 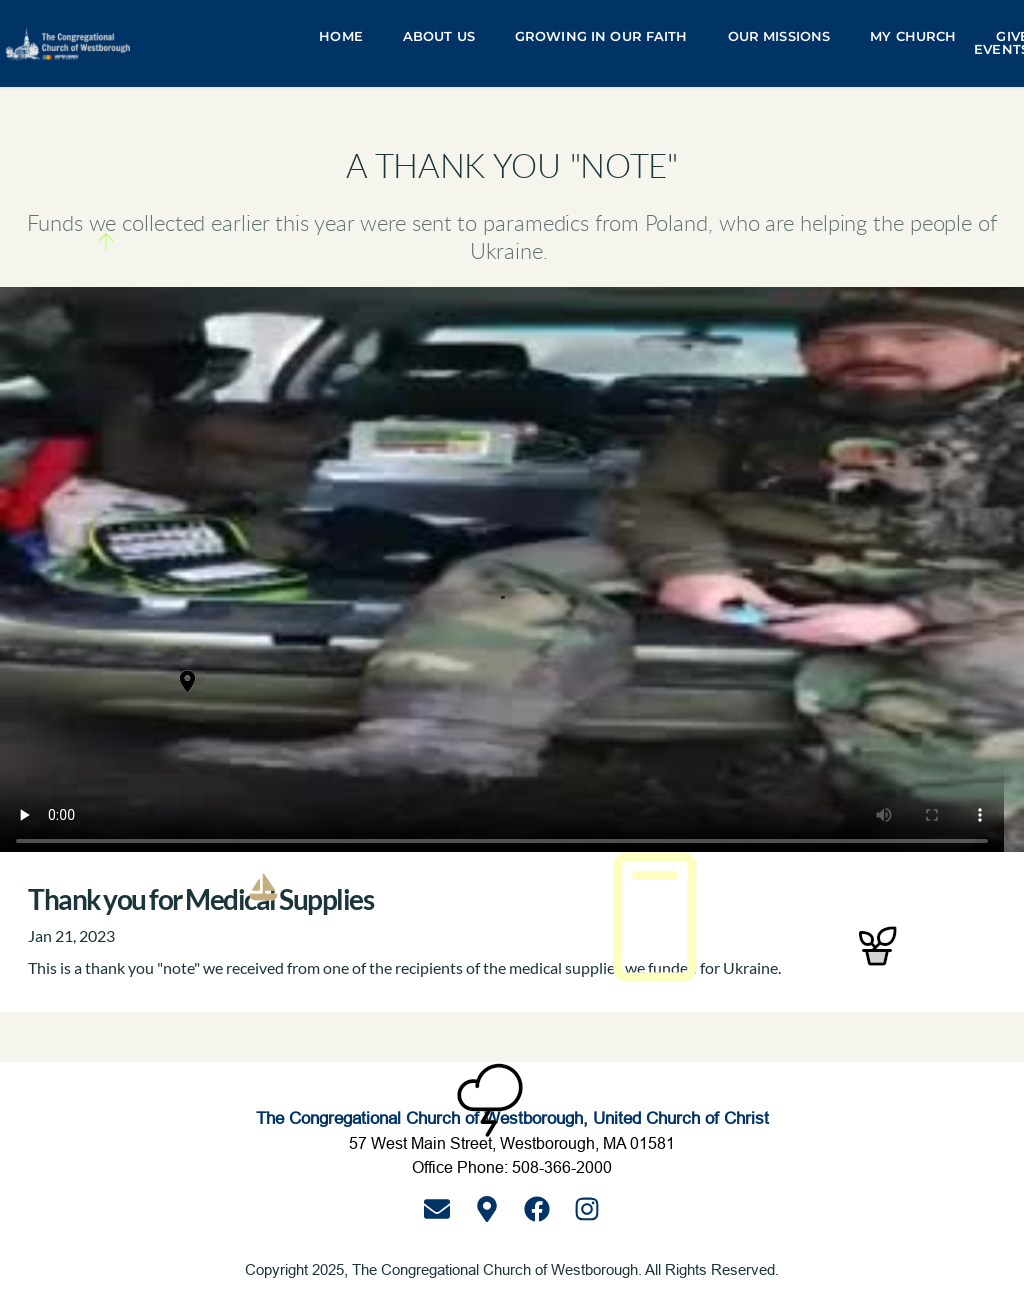 What do you see at coordinates (877, 946) in the screenshot?
I see `access plant care or gardening features` at bounding box center [877, 946].